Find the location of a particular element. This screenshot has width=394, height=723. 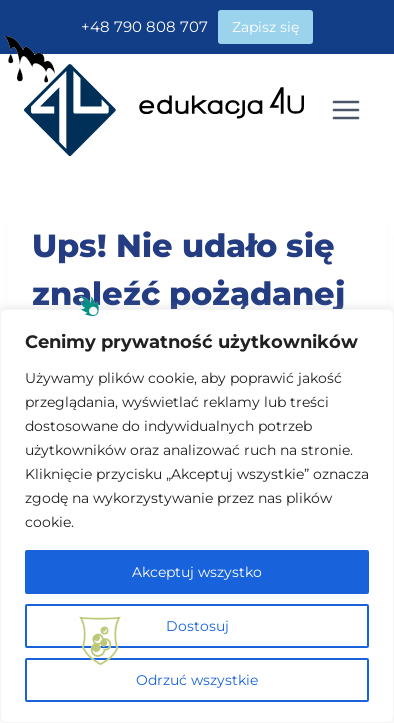

indicates damage or injury status in a game is located at coordinates (29, 60).